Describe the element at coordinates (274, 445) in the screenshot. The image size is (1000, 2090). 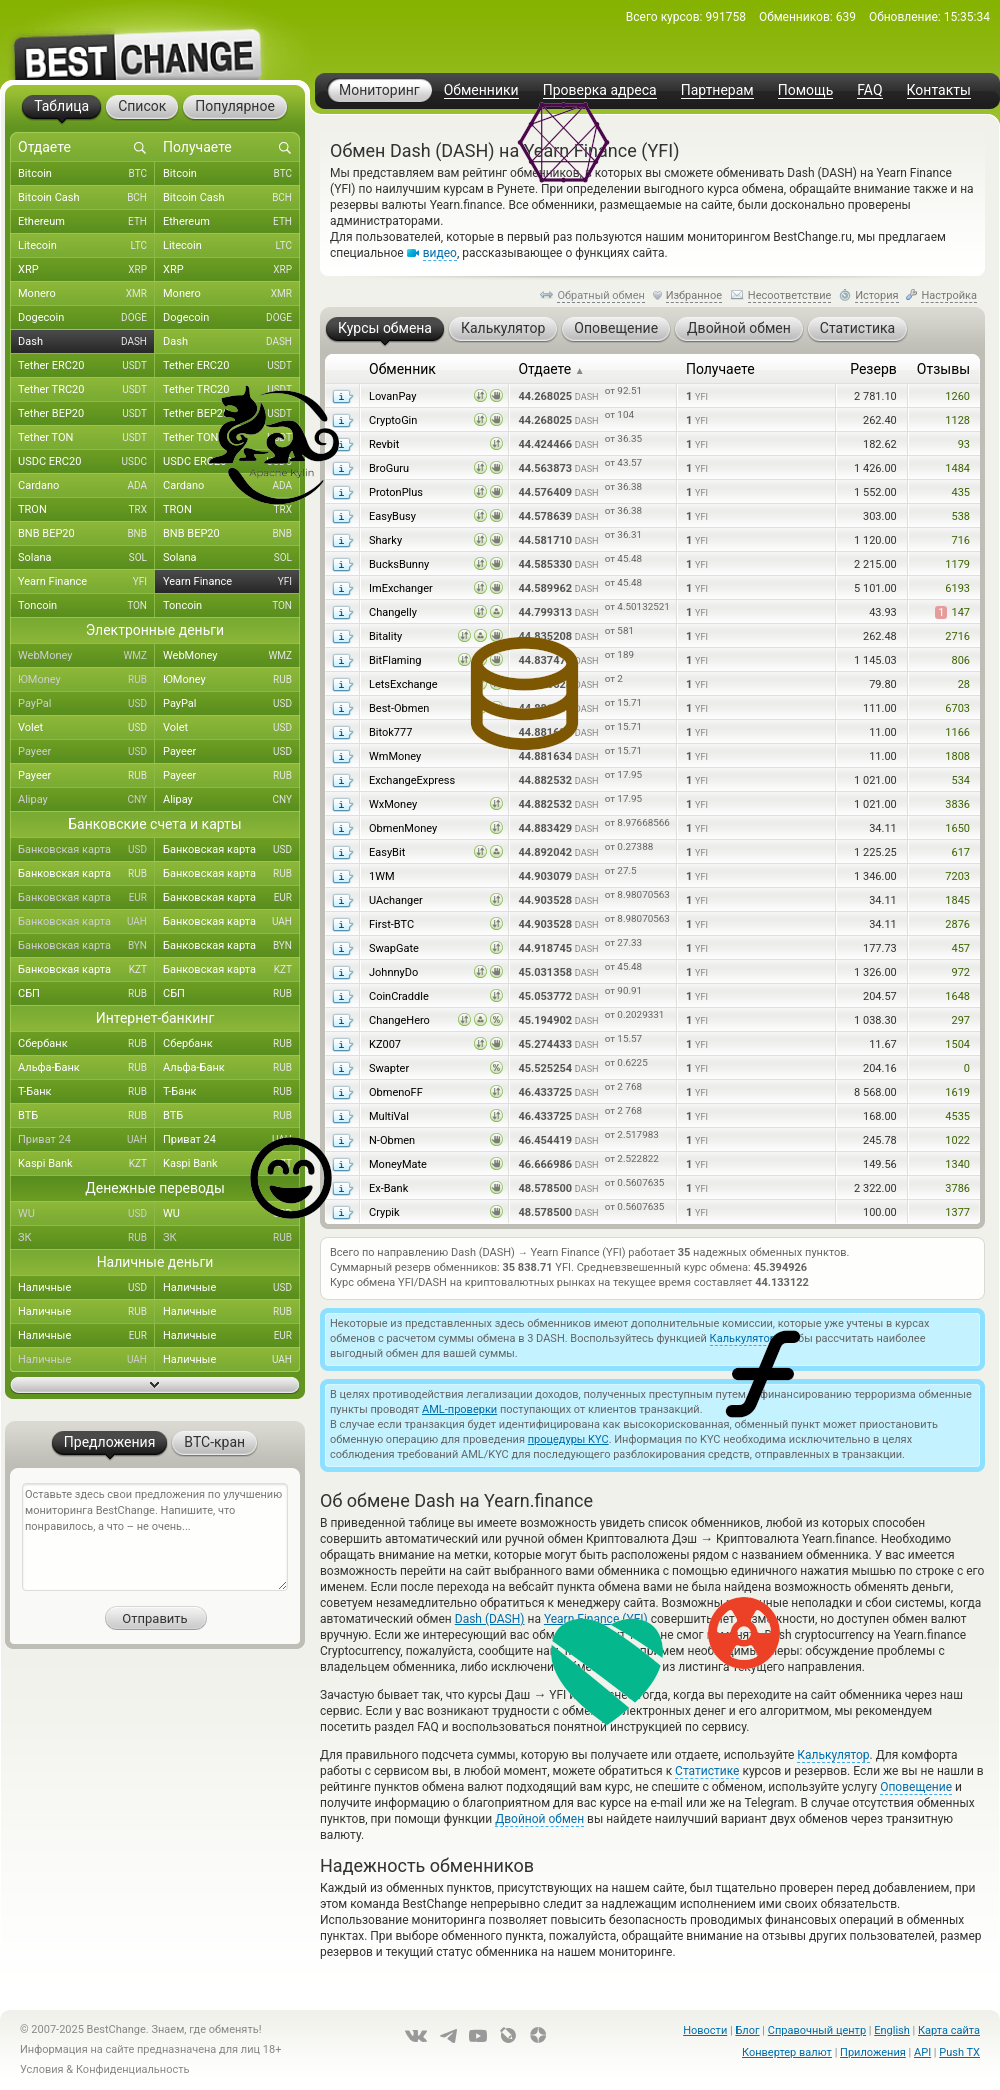
I see `Apache Kylin project logo` at that location.